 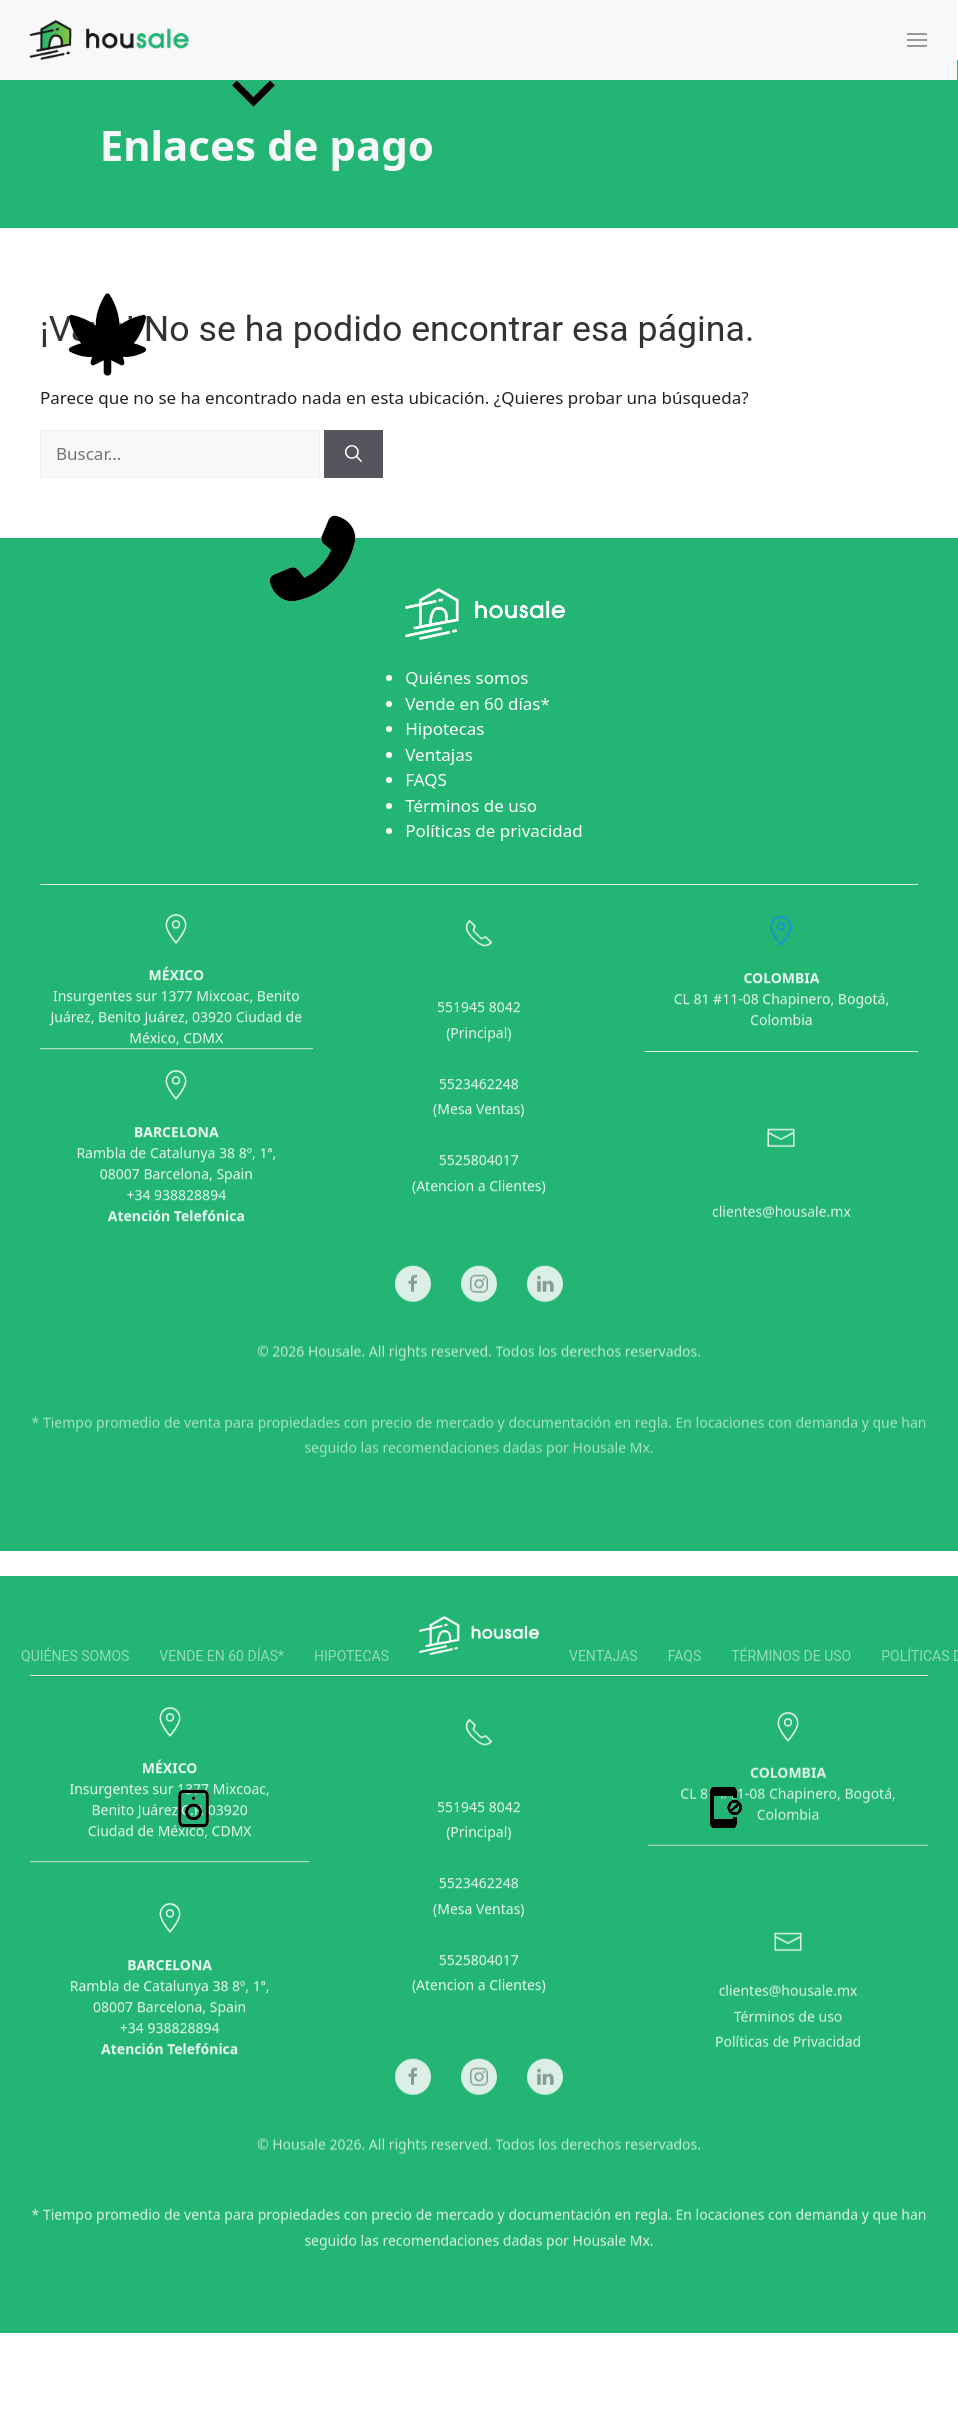 What do you see at coordinates (723, 1807) in the screenshot?
I see `block or restrict an app` at bounding box center [723, 1807].